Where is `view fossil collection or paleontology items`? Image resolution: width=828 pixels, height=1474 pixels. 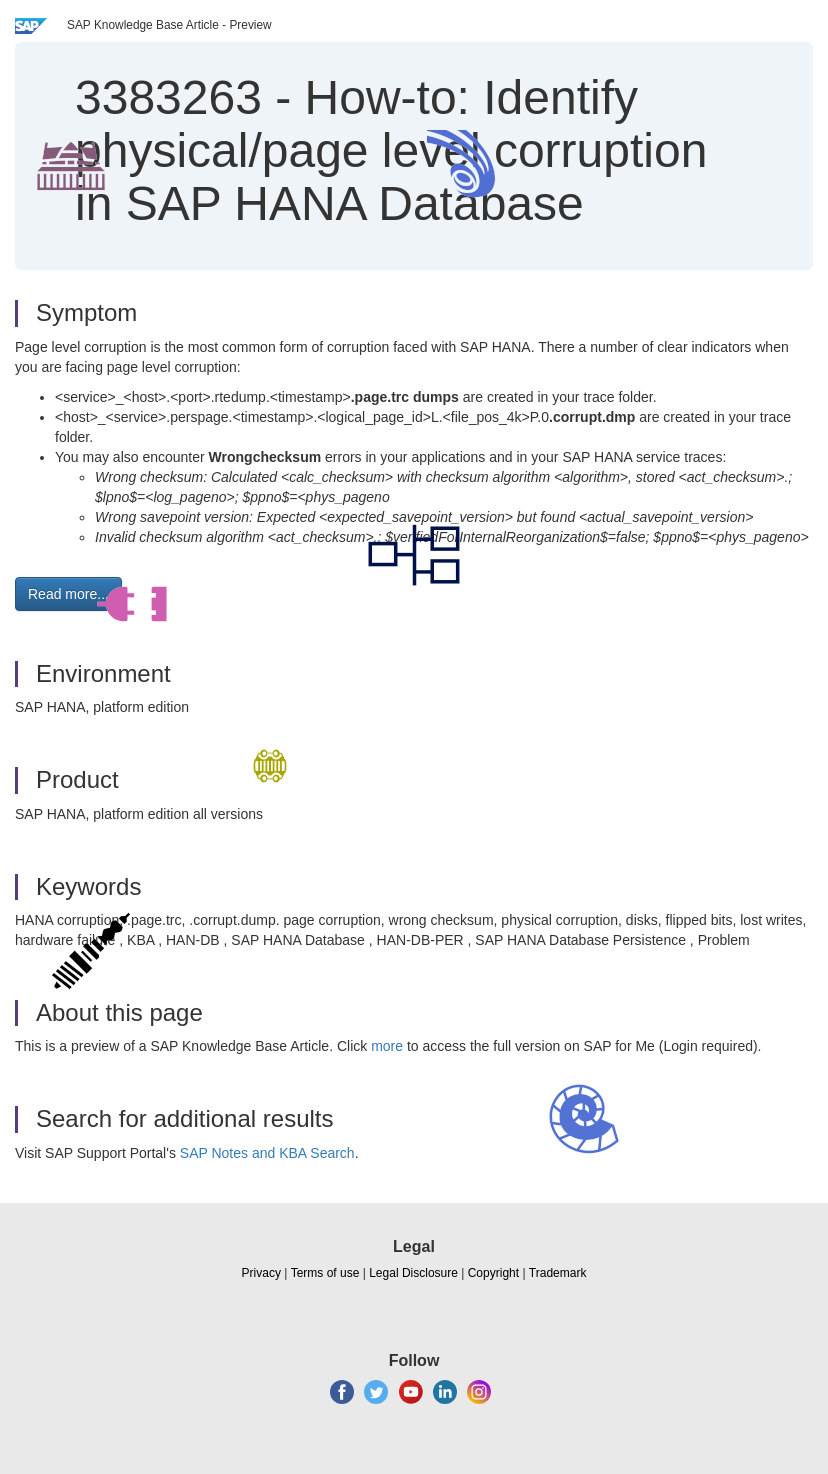 view fossil collection or paleontology items is located at coordinates (584, 1119).